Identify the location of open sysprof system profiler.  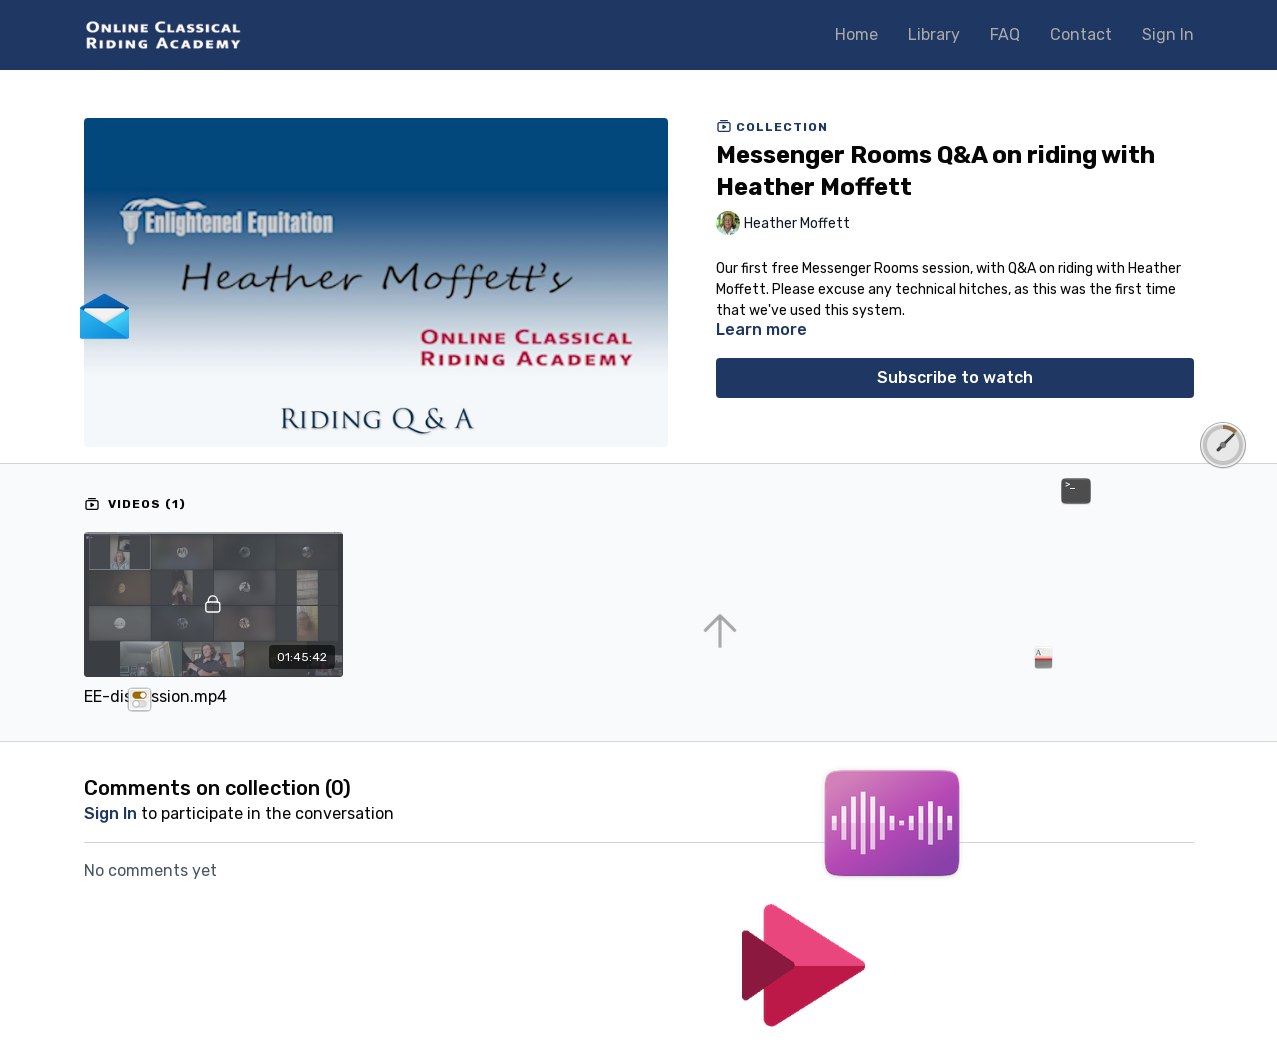
(1223, 445).